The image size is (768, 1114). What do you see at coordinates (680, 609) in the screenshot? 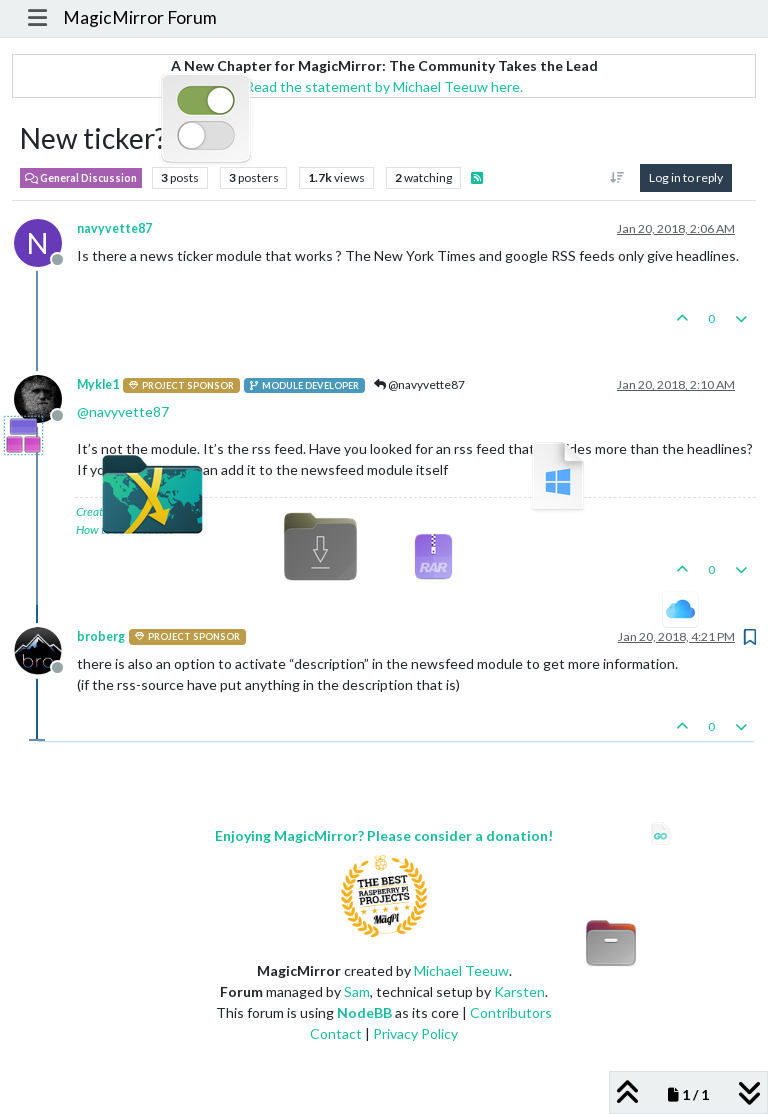
I see `open iCloud Drive to access cloud-stored files` at bounding box center [680, 609].